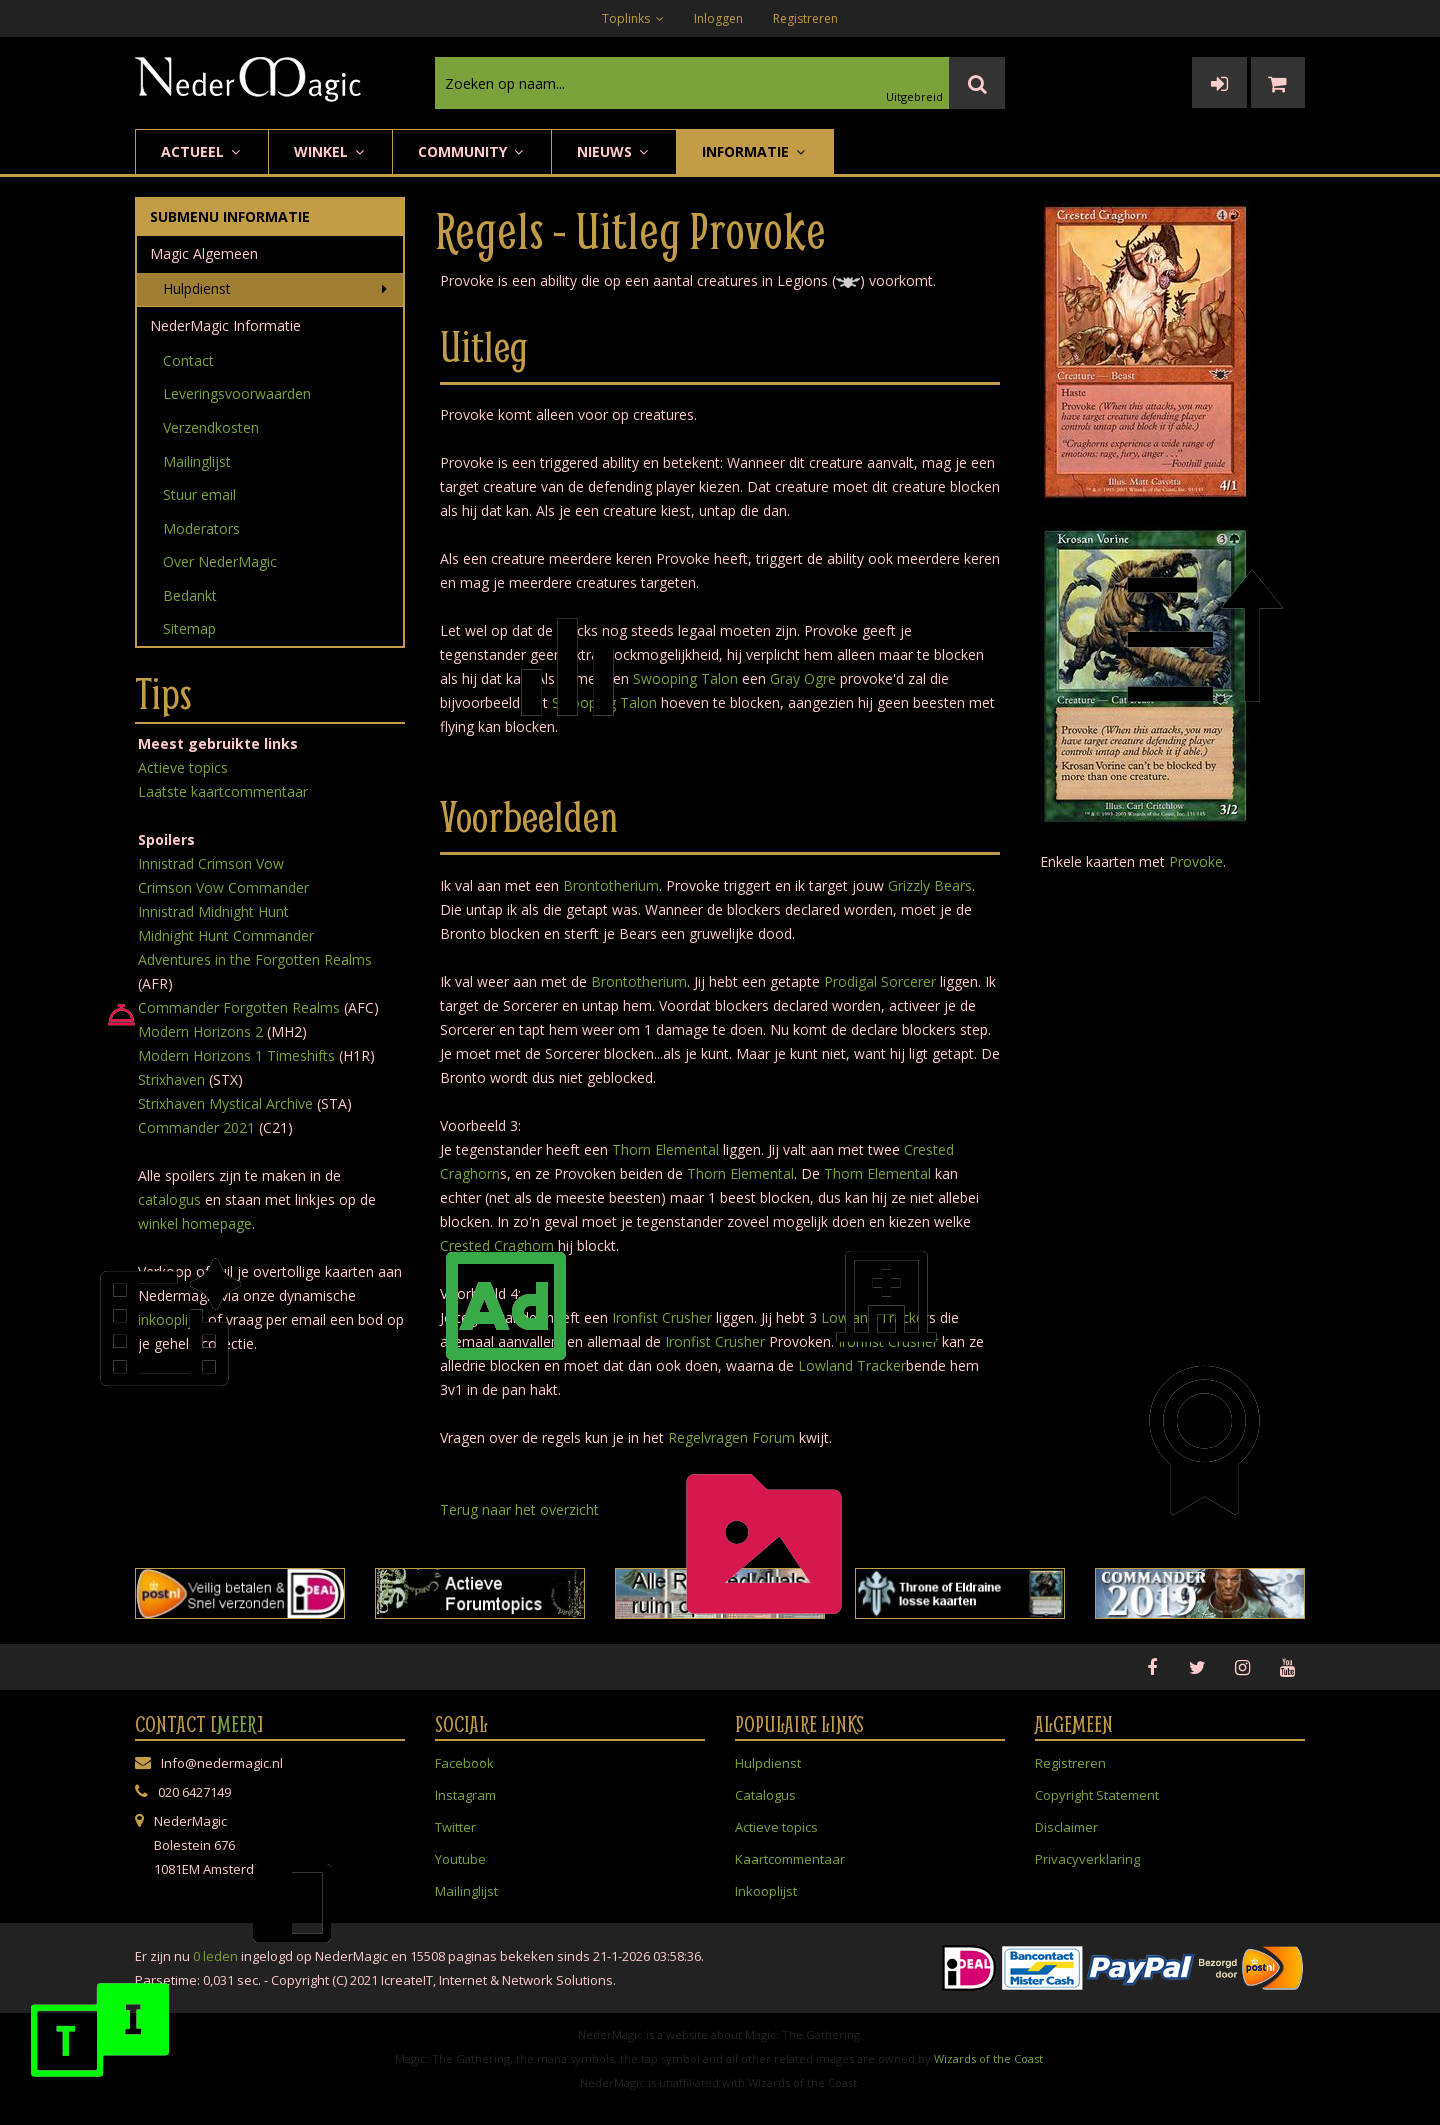 Image resolution: width=1440 pixels, height=2125 pixels. I want to click on open the TuneIn radio app, so click(100, 2030).